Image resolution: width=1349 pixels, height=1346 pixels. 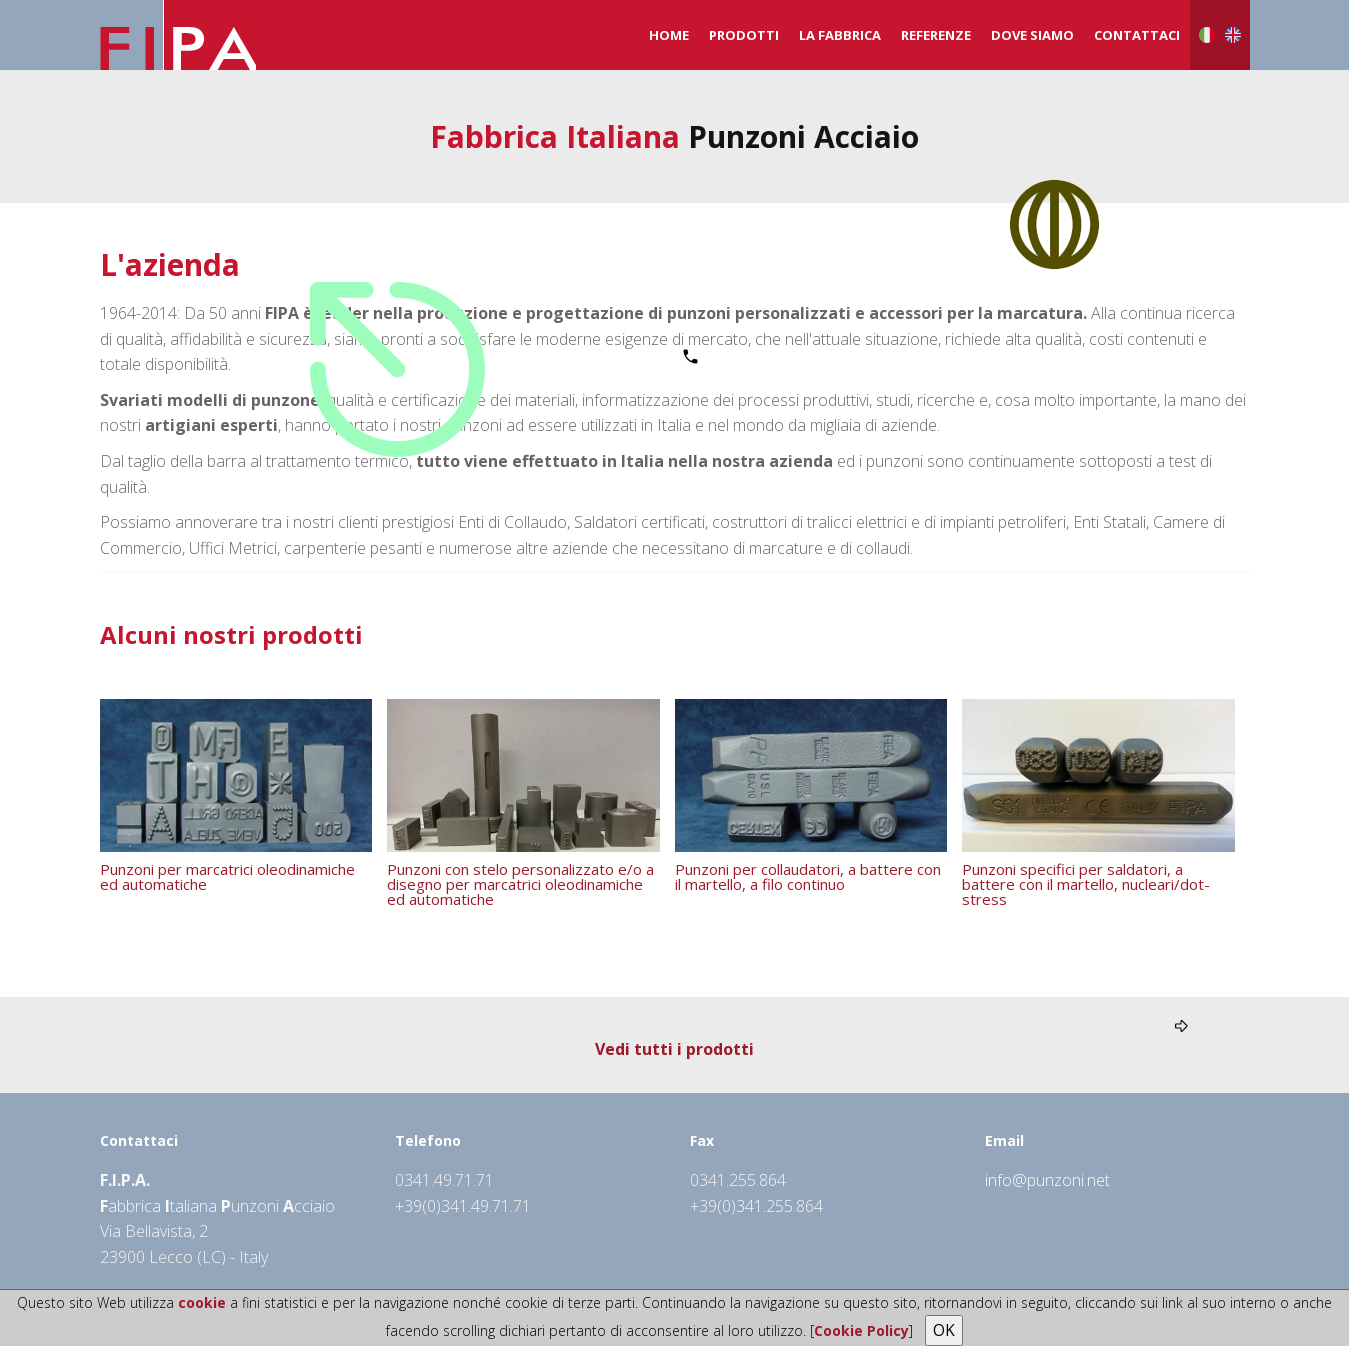 I want to click on view longitude or meridian lines on a map, so click(x=1054, y=224).